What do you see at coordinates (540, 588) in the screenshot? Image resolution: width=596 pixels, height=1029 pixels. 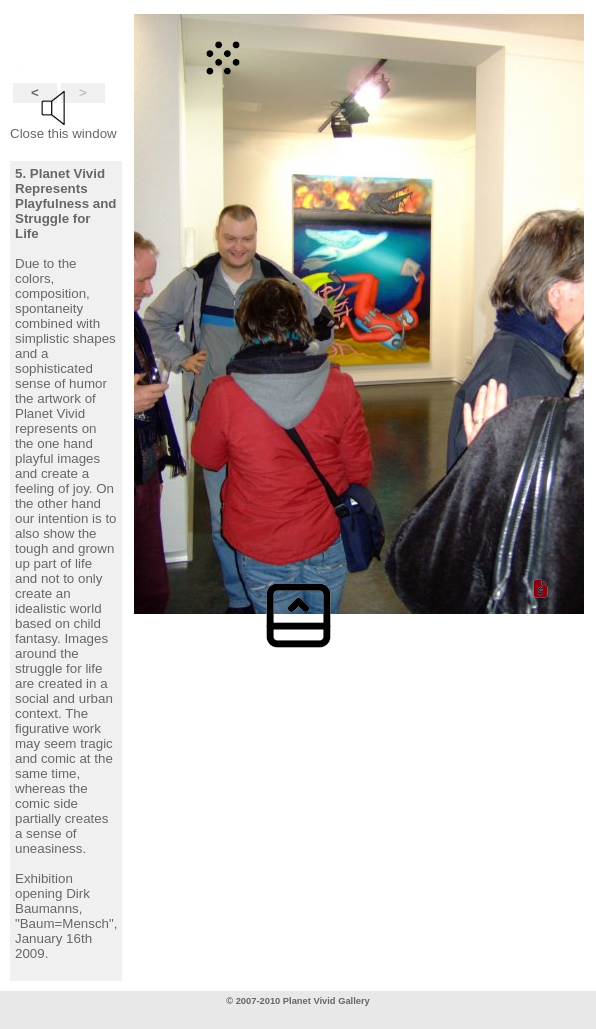 I see `view financial document or invoice` at bounding box center [540, 588].